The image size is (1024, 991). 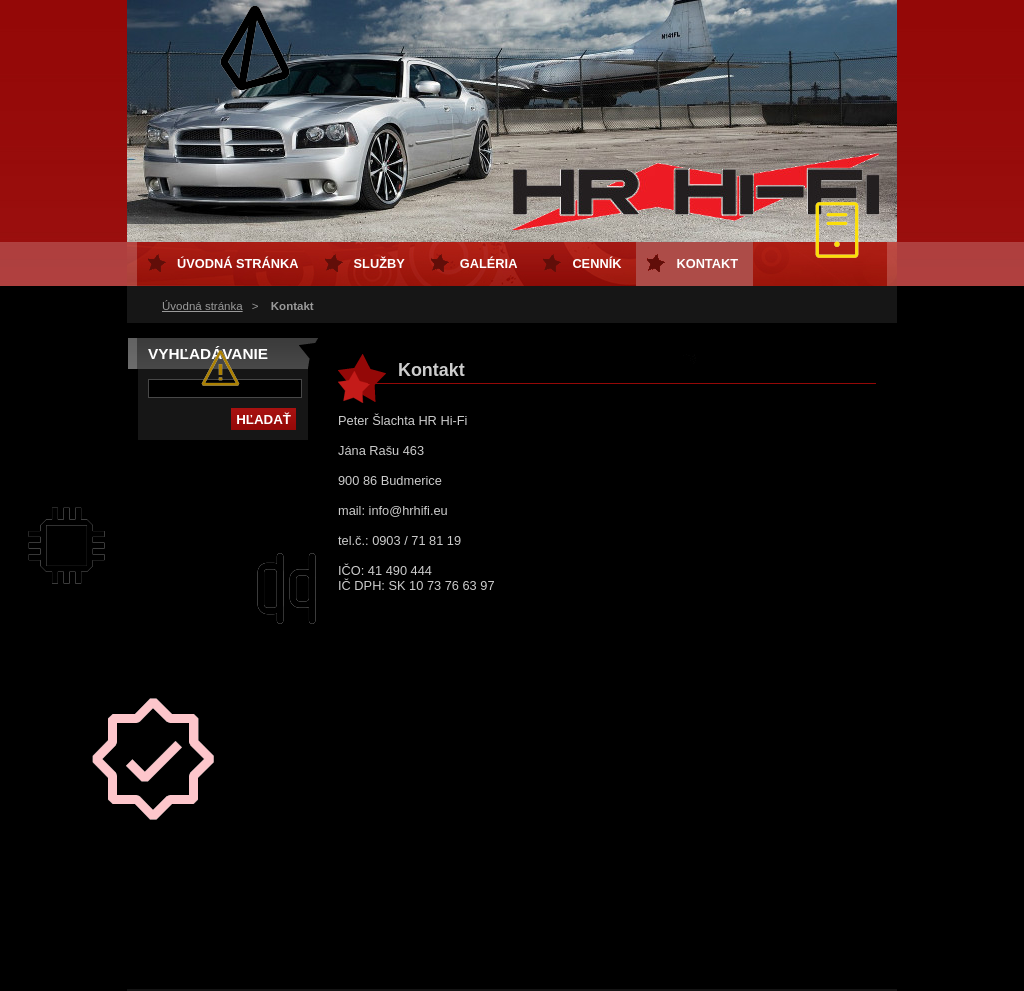 I want to click on view hardware or processor information, so click(x=69, y=548).